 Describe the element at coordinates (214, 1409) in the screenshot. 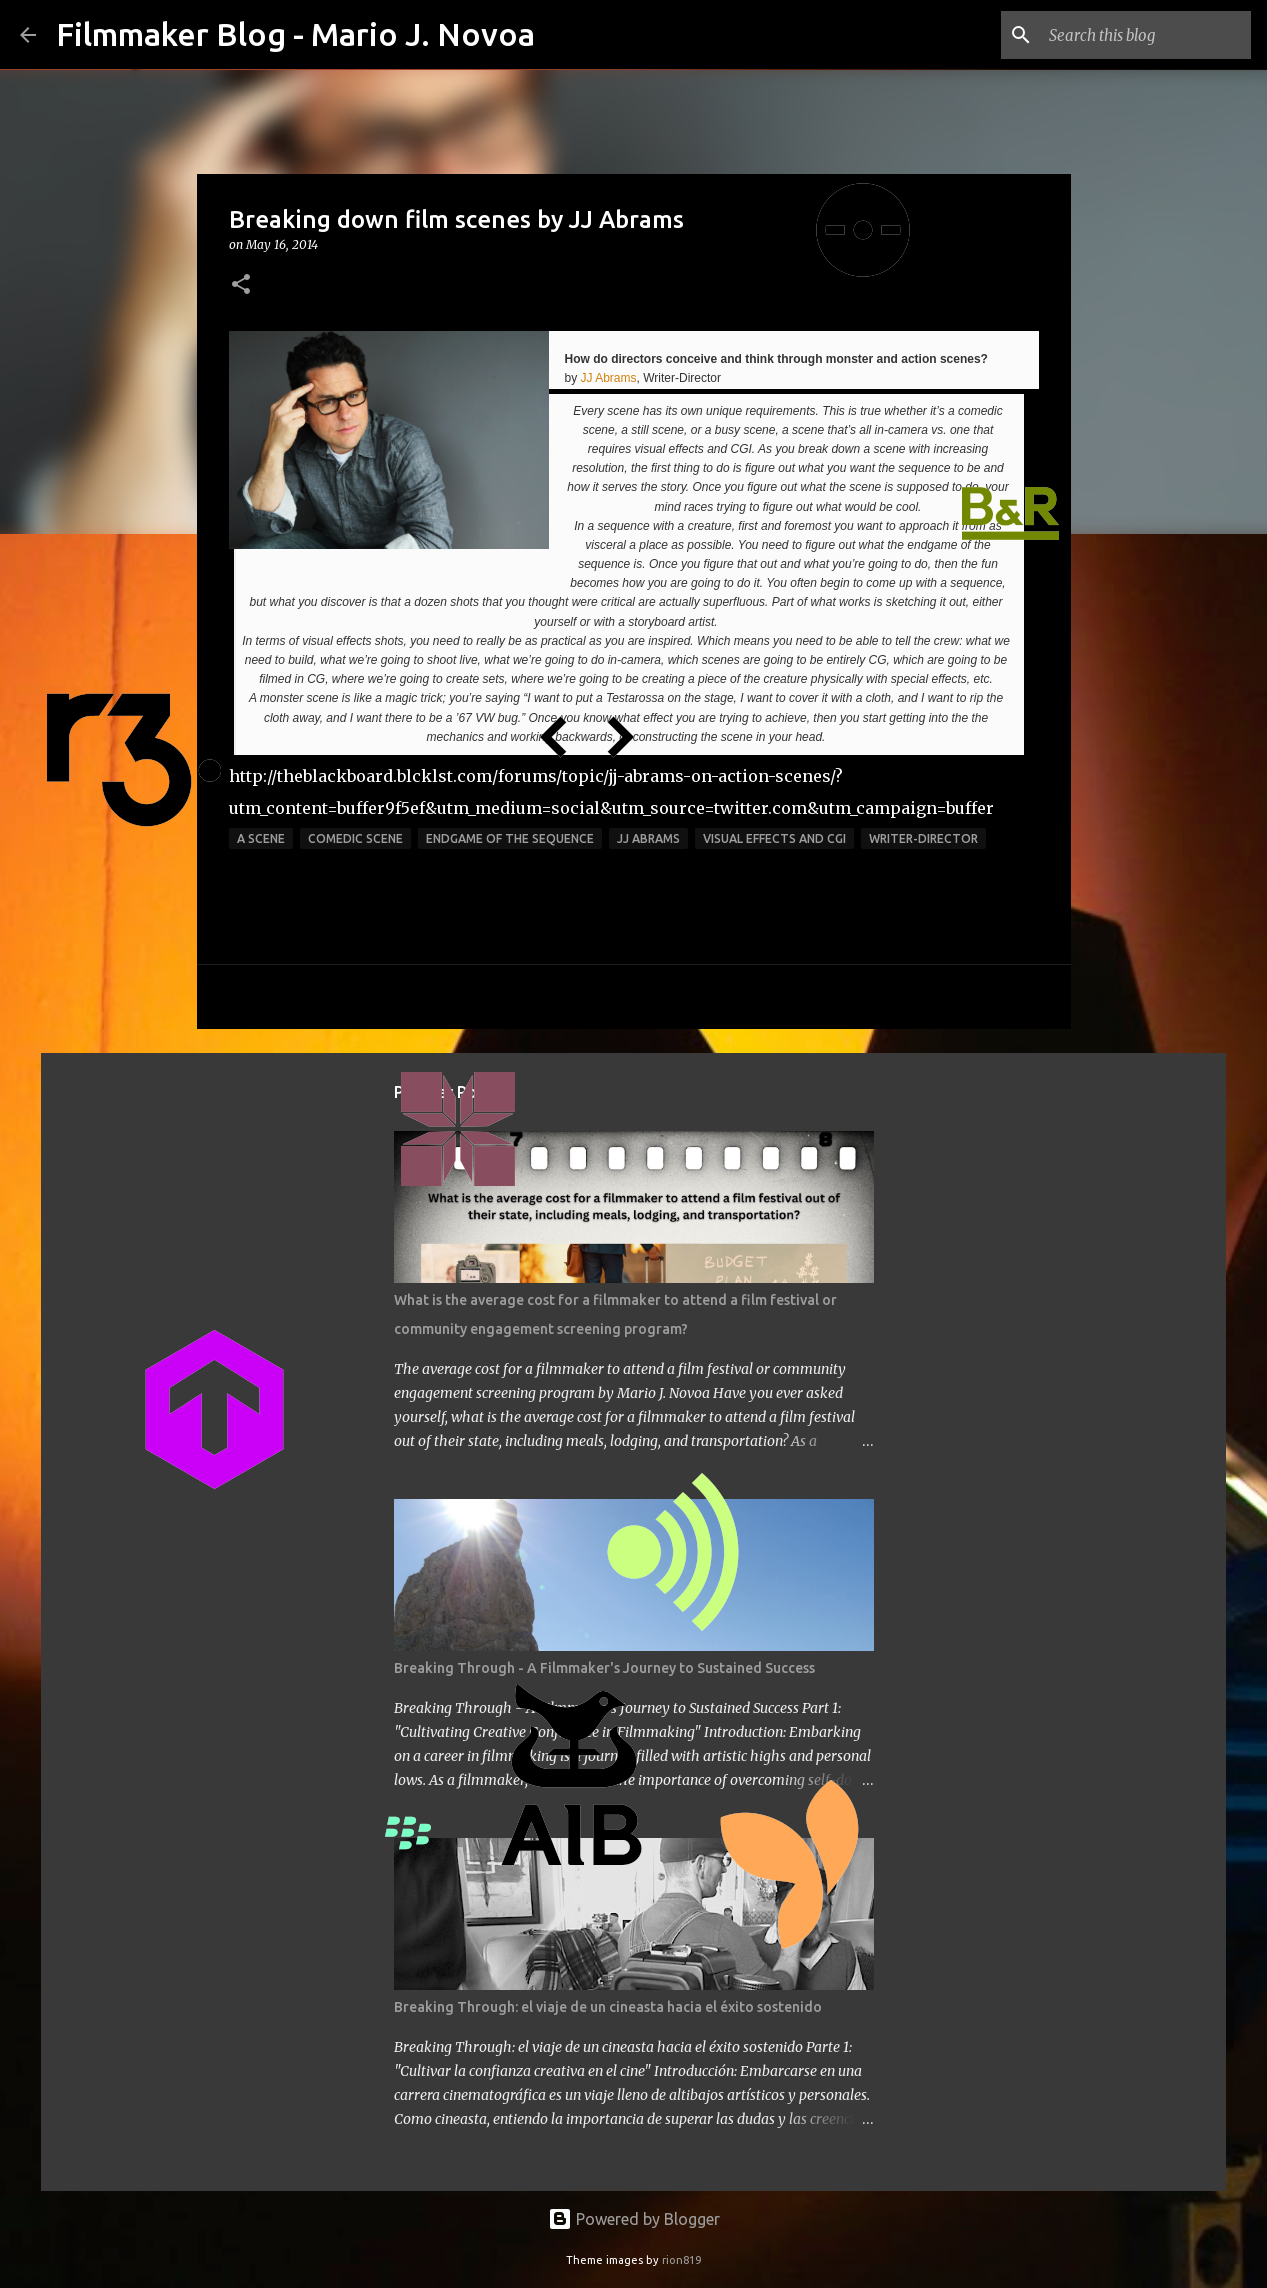

I see `open checkmk monitoring dashboard` at that location.